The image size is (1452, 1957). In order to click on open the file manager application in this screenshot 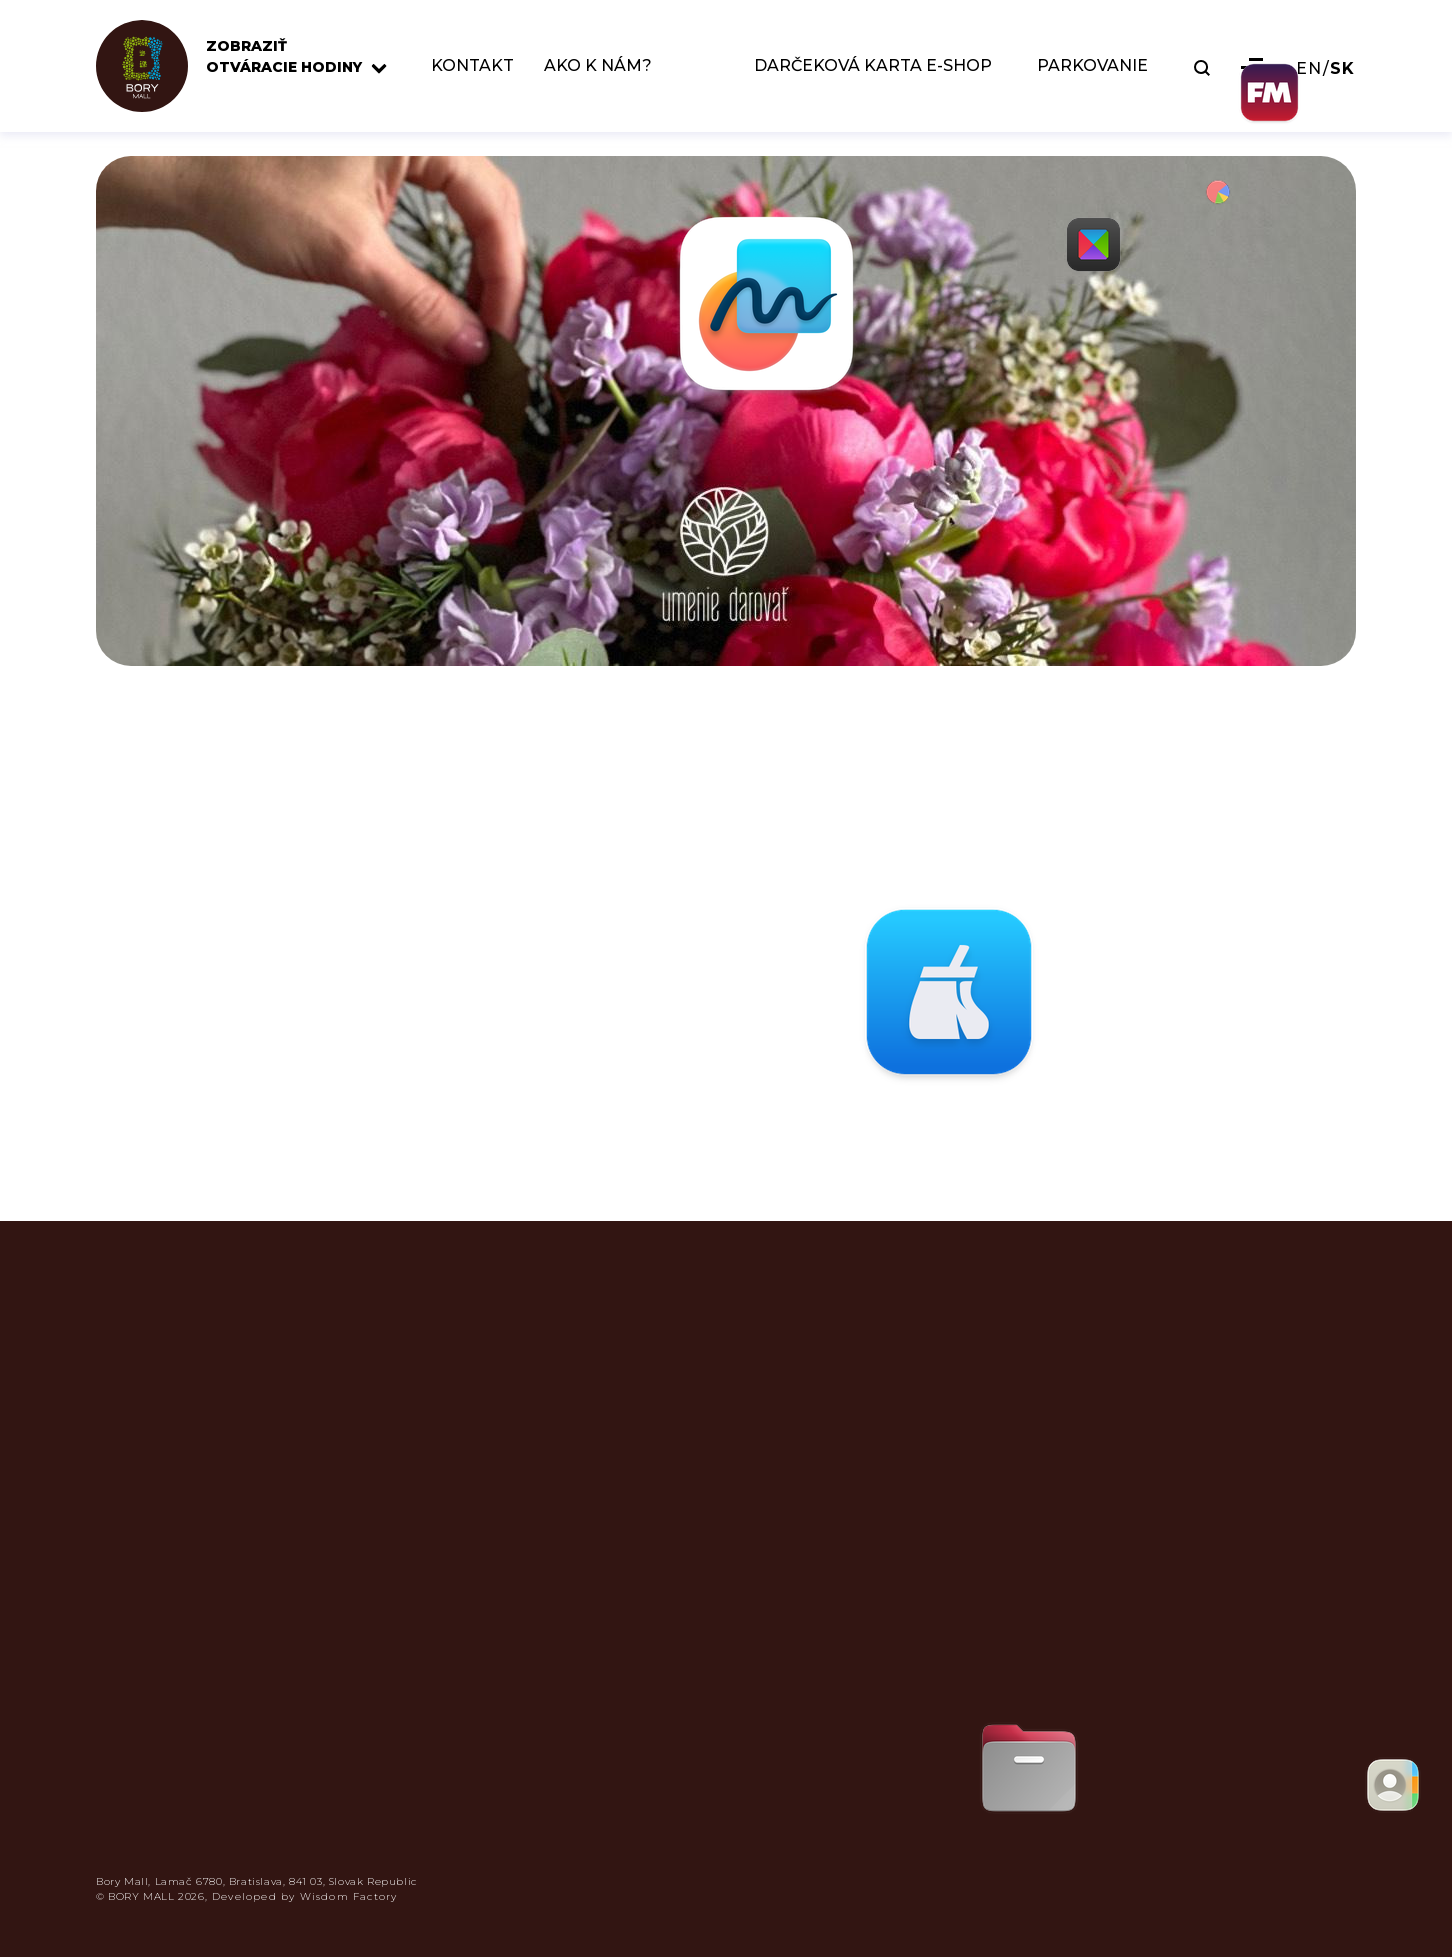, I will do `click(1029, 1768)`.